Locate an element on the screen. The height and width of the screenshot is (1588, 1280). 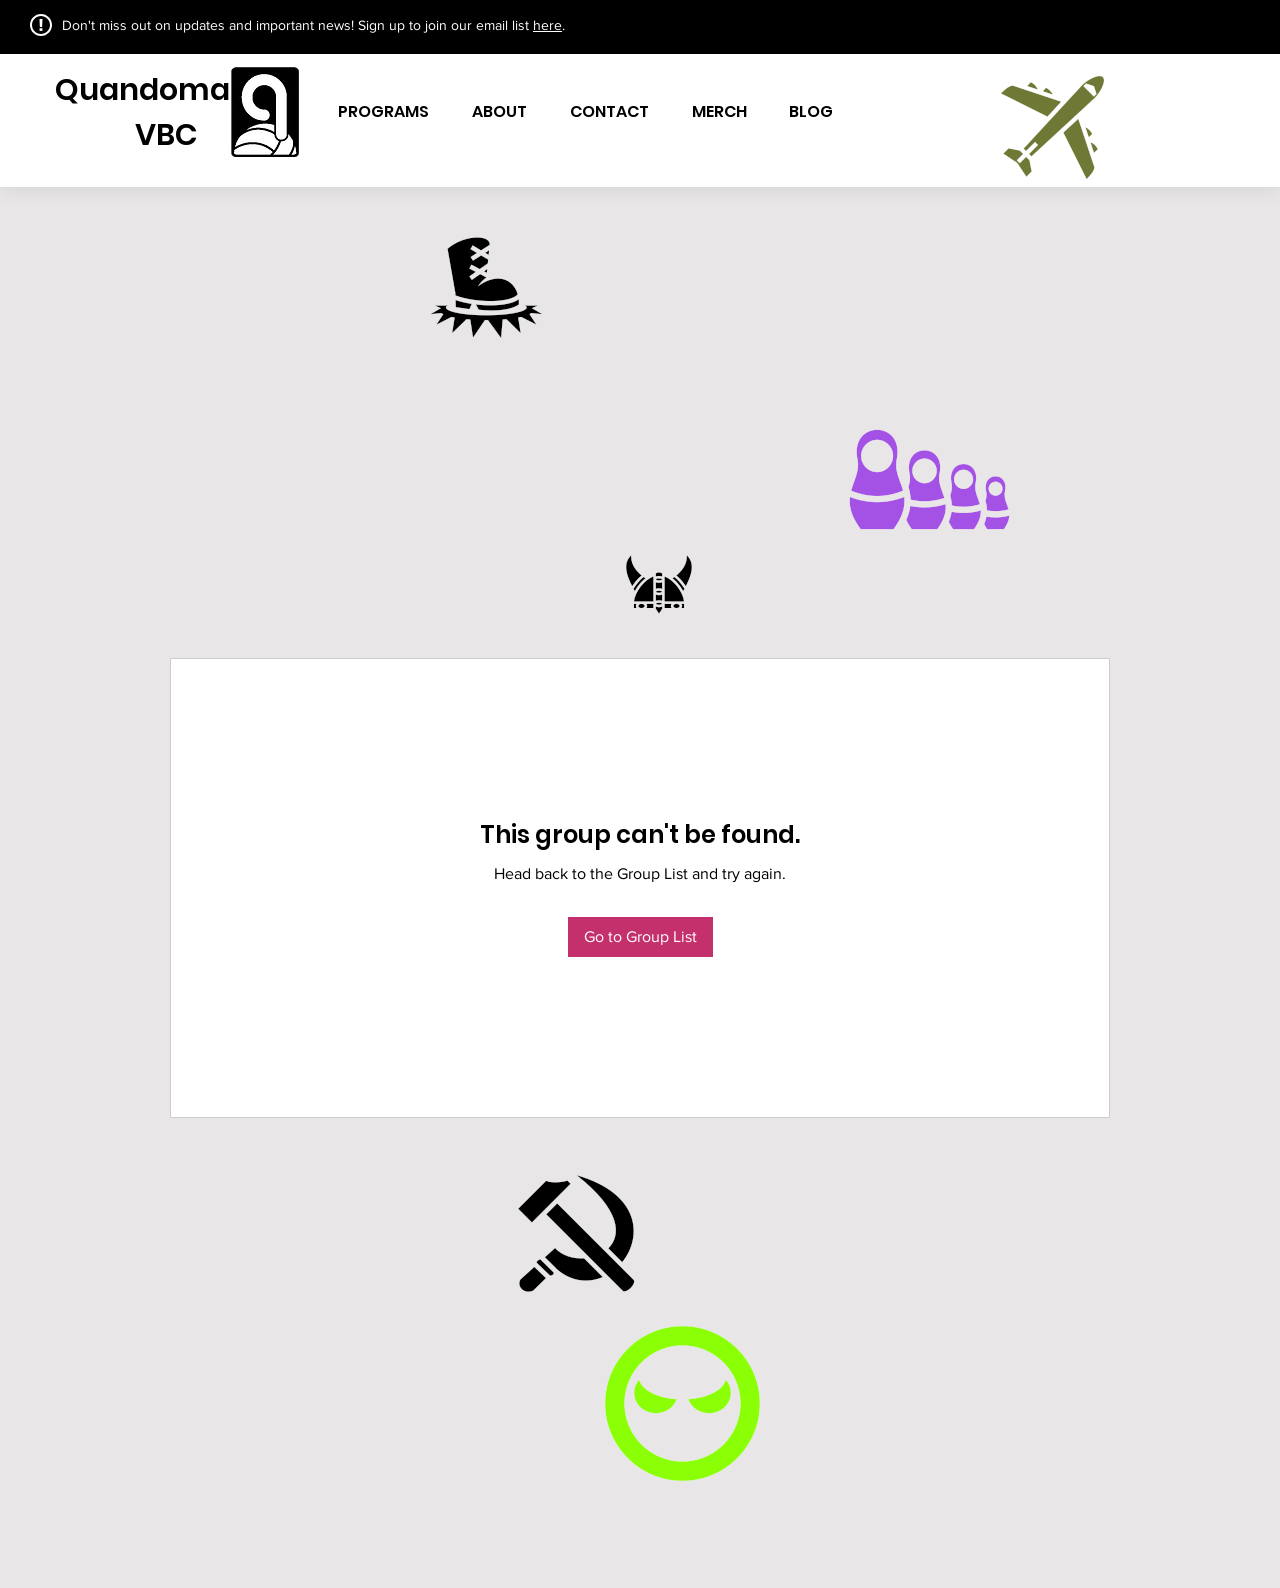
communist or socialist themed content or game faction is located at coordinates (576, 1233).